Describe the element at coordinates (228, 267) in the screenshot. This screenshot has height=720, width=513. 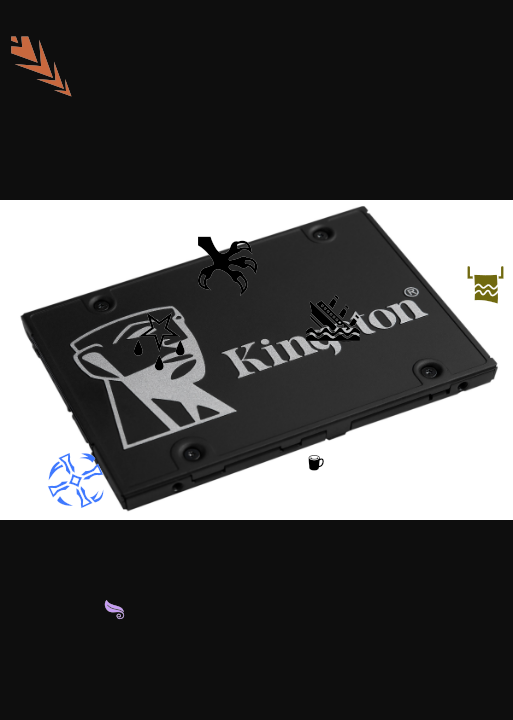
I see `select a beast or creature class in a game` at that location.